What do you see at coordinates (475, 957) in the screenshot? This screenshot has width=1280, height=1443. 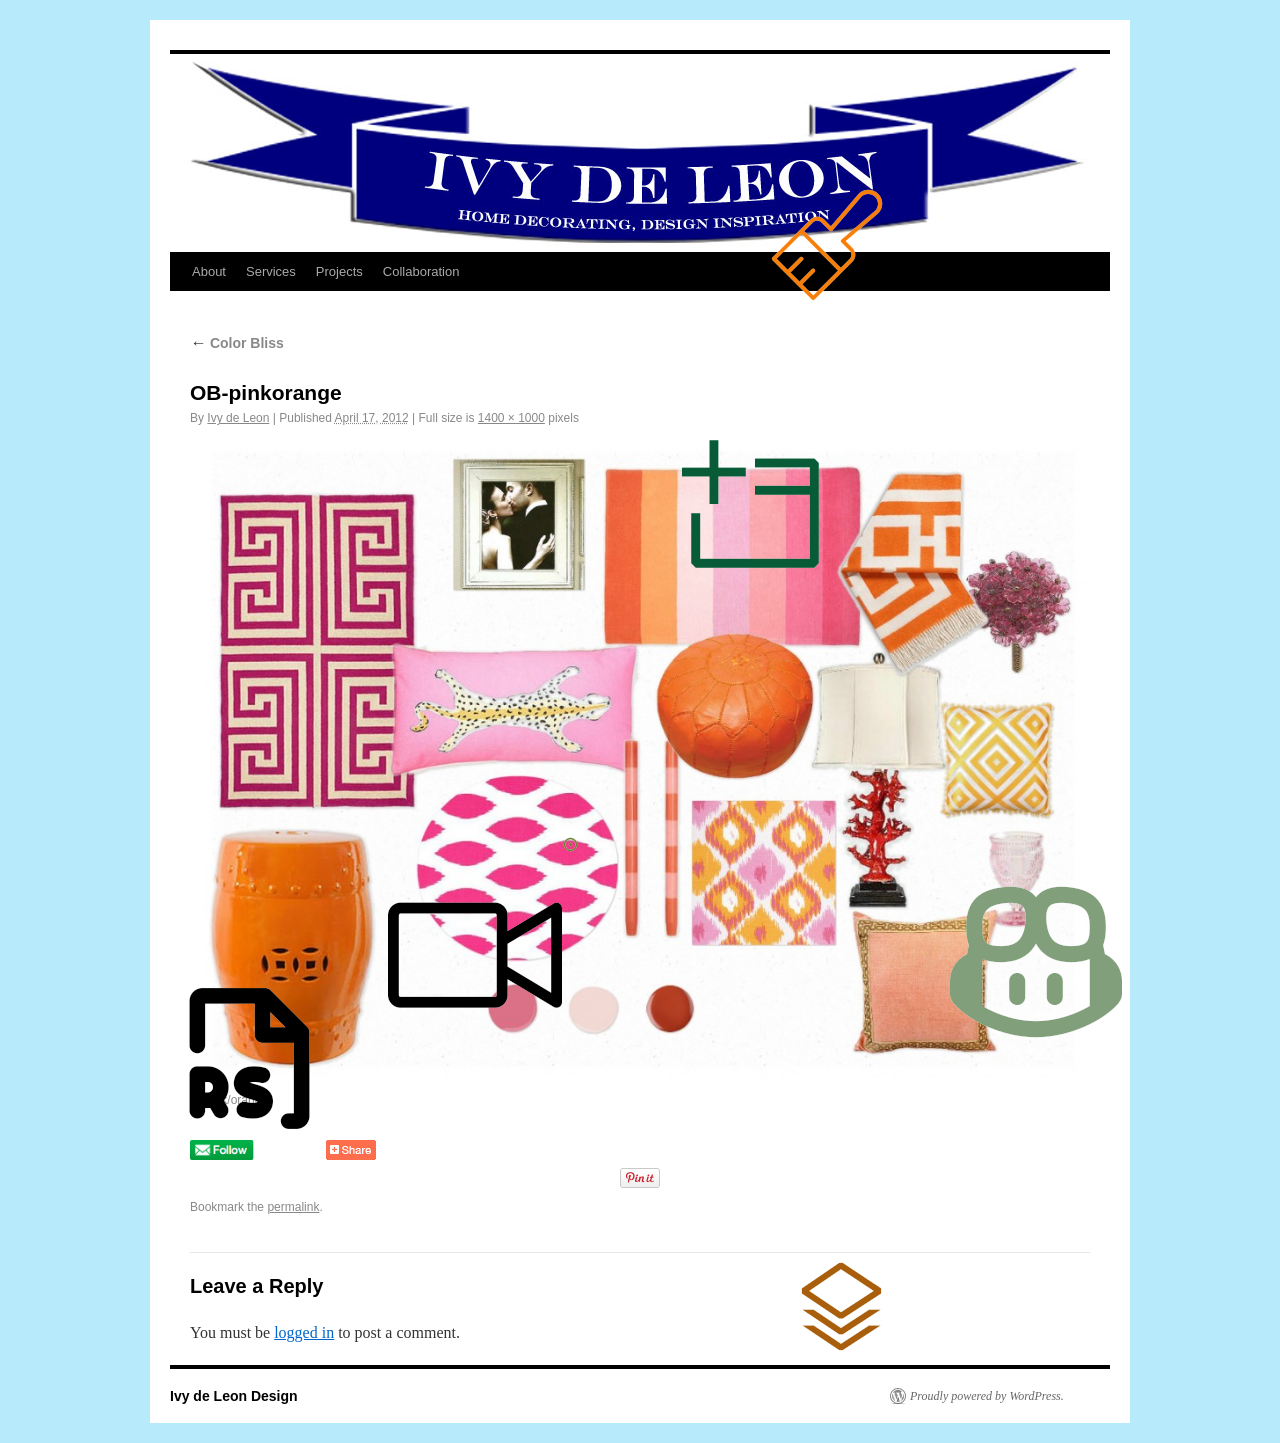 I see `start a video call` at bounding box center [475, 957].